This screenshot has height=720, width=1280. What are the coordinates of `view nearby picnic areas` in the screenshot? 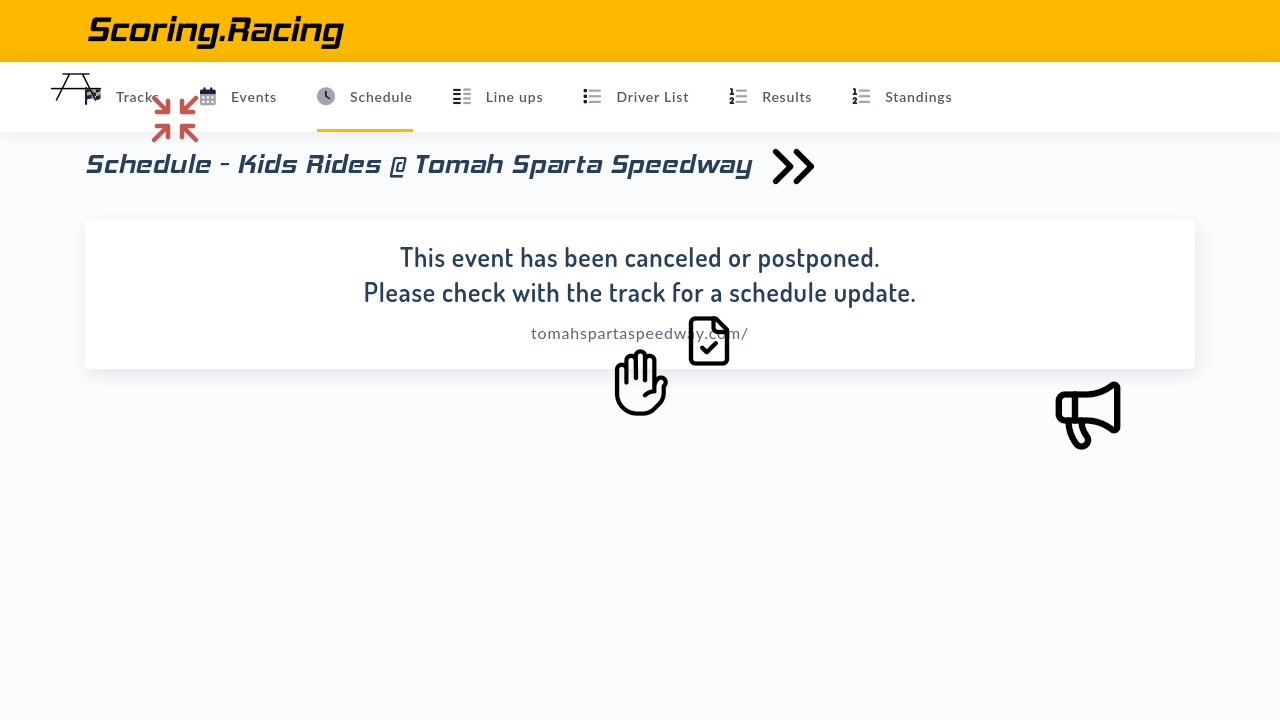 It's located at (76, 87).